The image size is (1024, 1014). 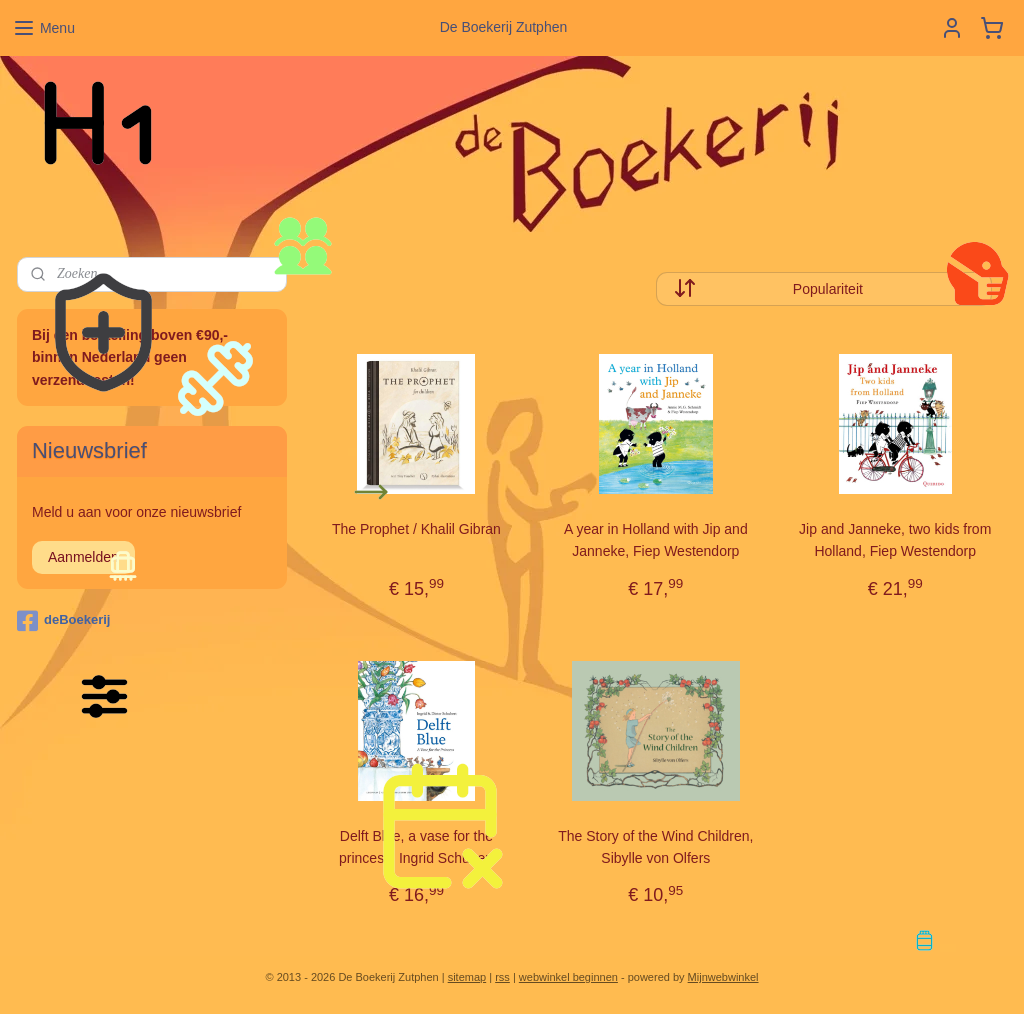 I want to click on adjust settings or preferences, so click(x=104, y=696).